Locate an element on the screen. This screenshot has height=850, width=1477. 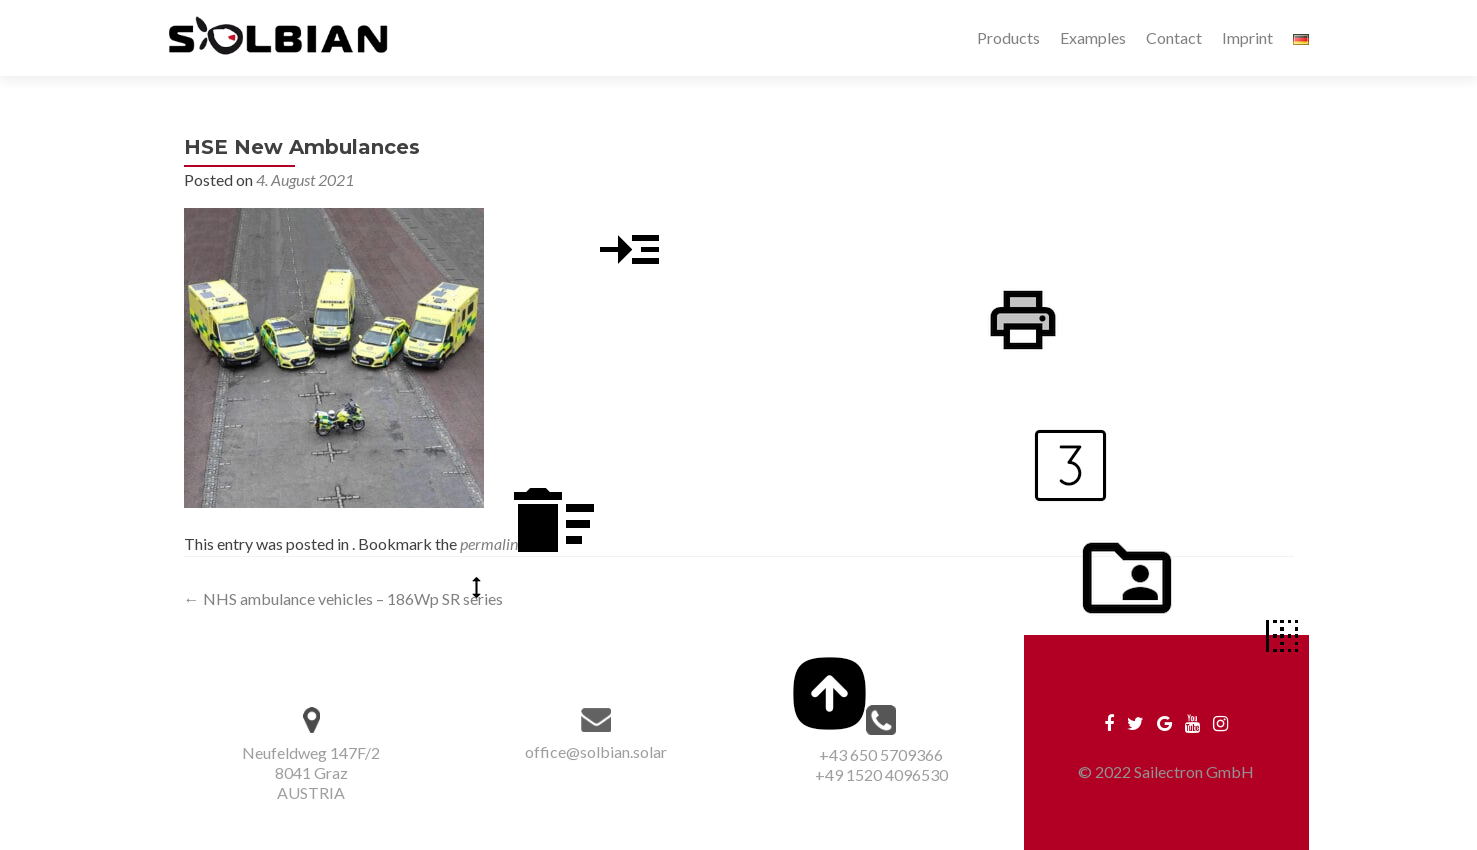
print the current document or page is located at coordinates (1023, 320).